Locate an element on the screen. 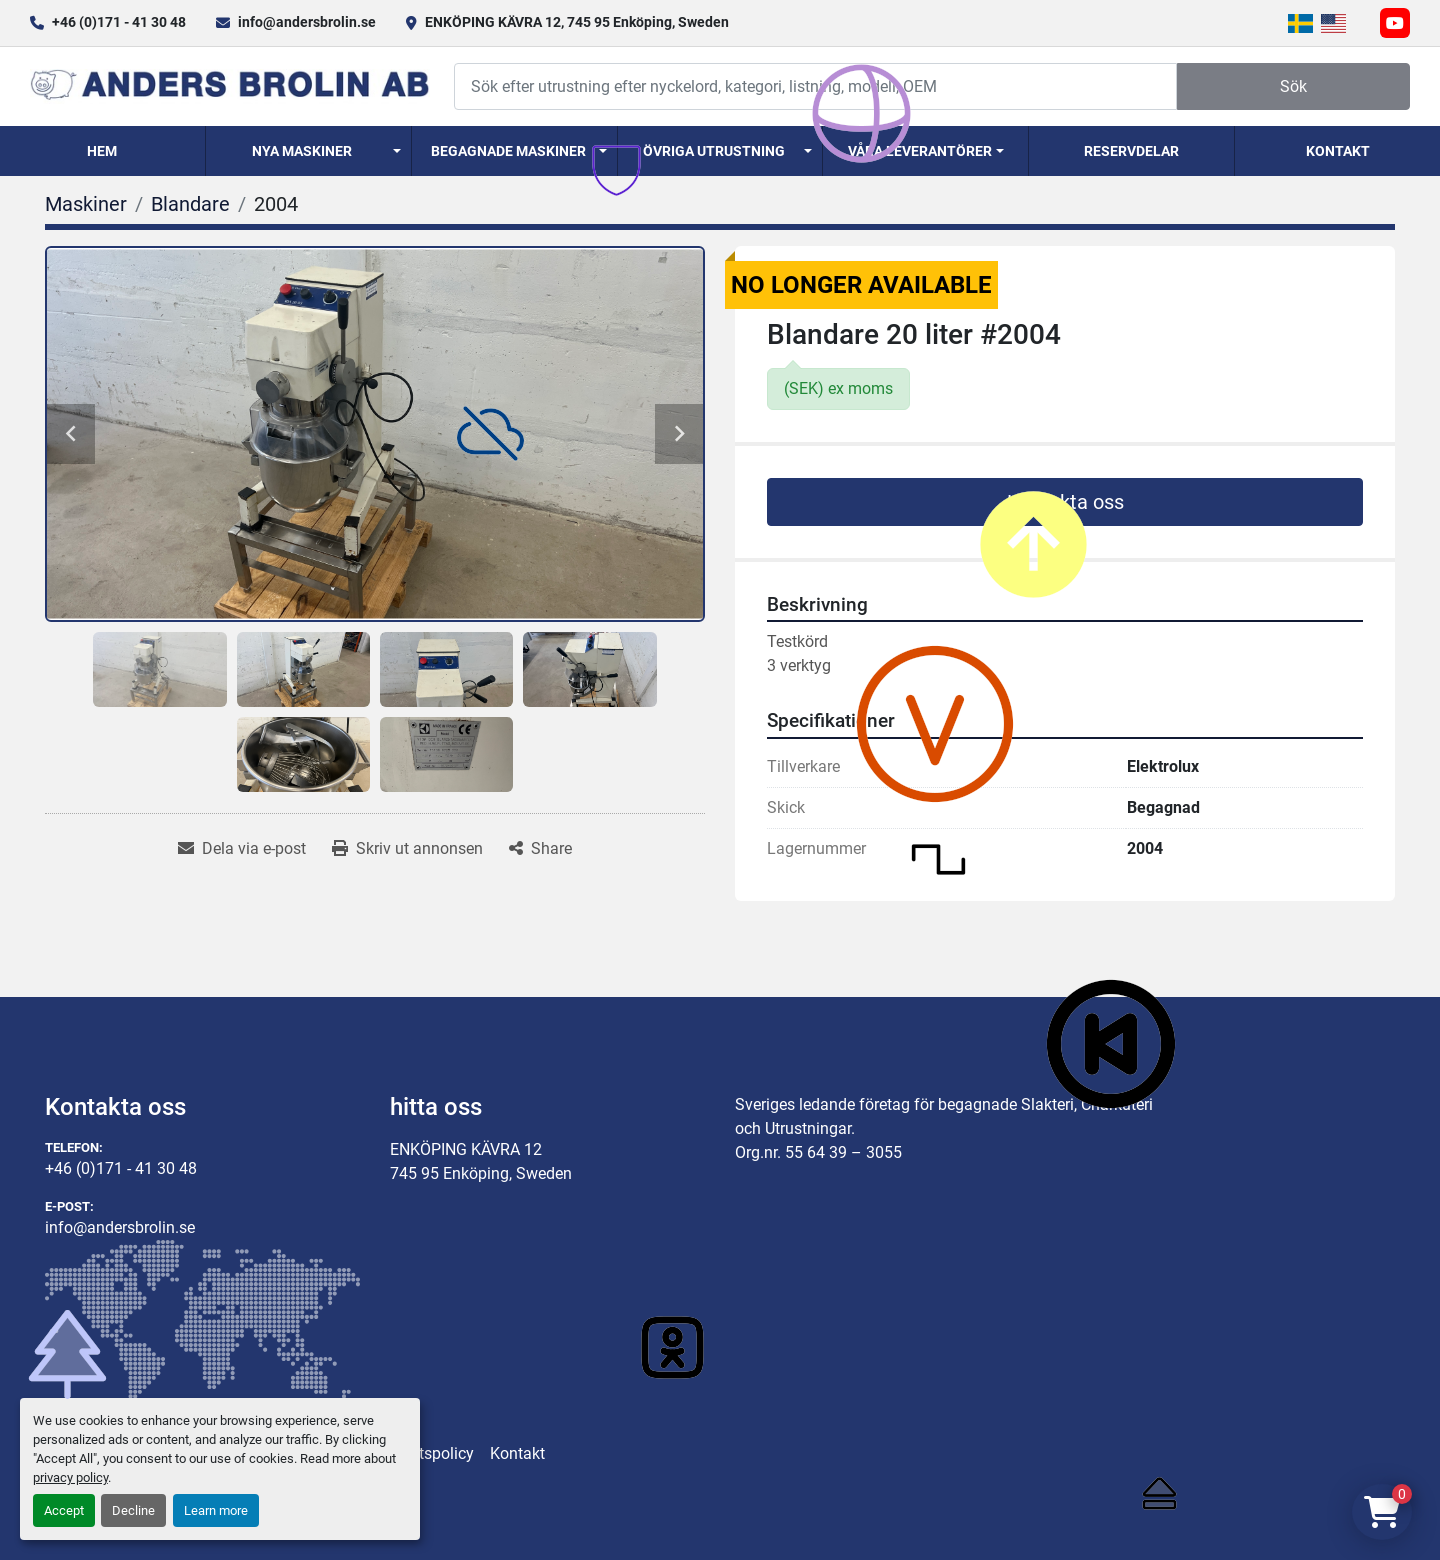 The height and width of the screenshot is (1560, 1440). indicates a verified or validated status is located at coordinates (935, 724).